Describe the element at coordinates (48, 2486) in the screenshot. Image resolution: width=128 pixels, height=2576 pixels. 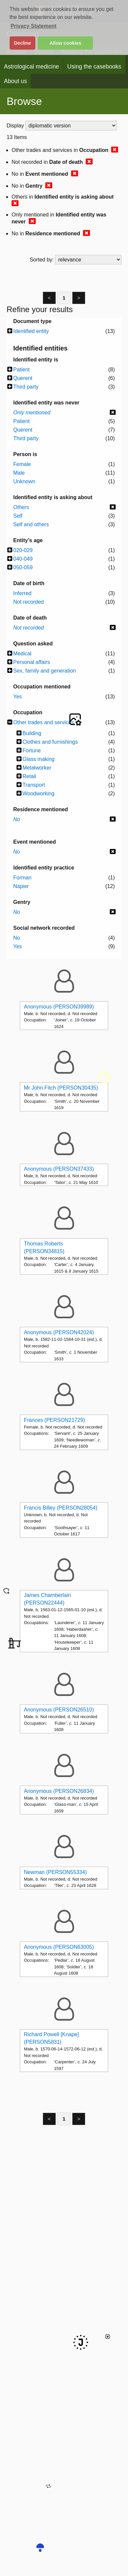
I see `enable repeat mode for playback` at that location.